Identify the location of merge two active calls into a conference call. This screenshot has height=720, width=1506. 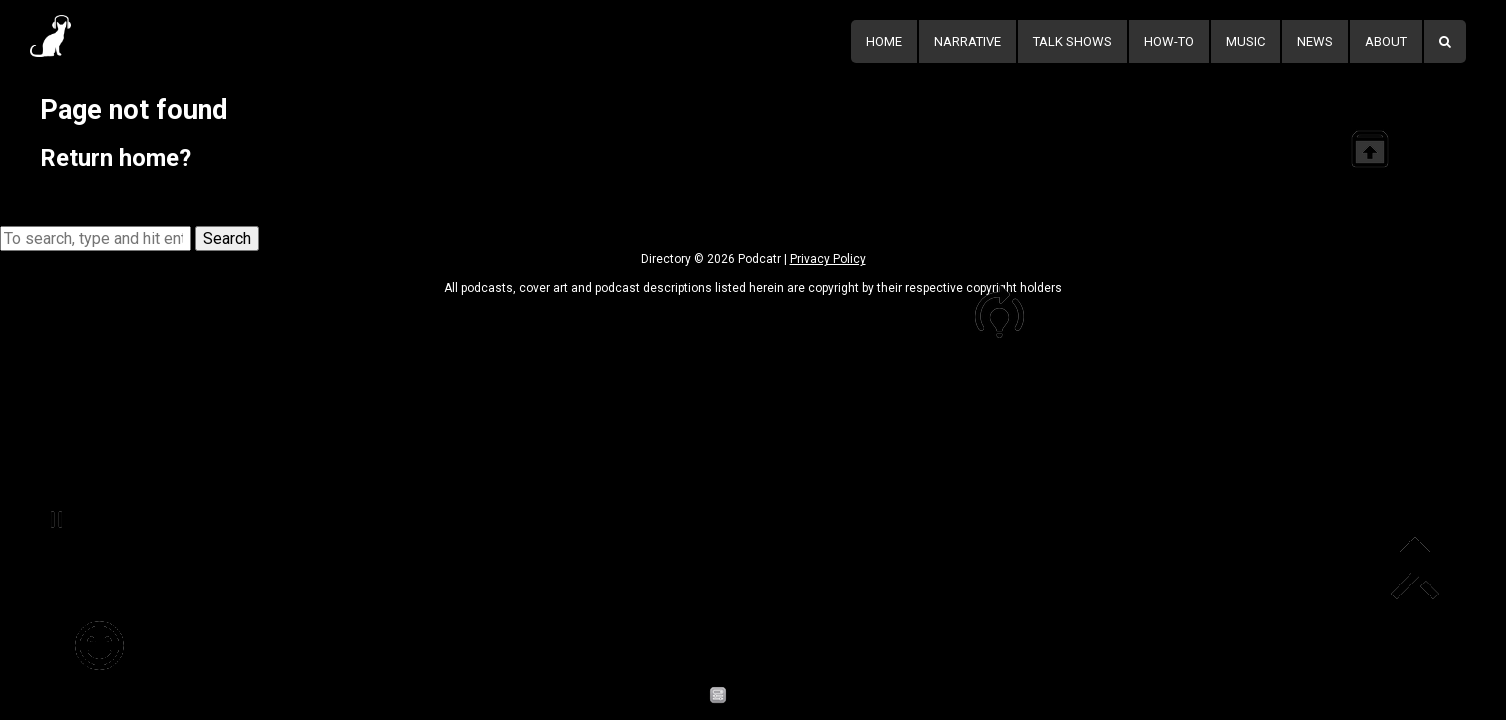
(1415, 568).